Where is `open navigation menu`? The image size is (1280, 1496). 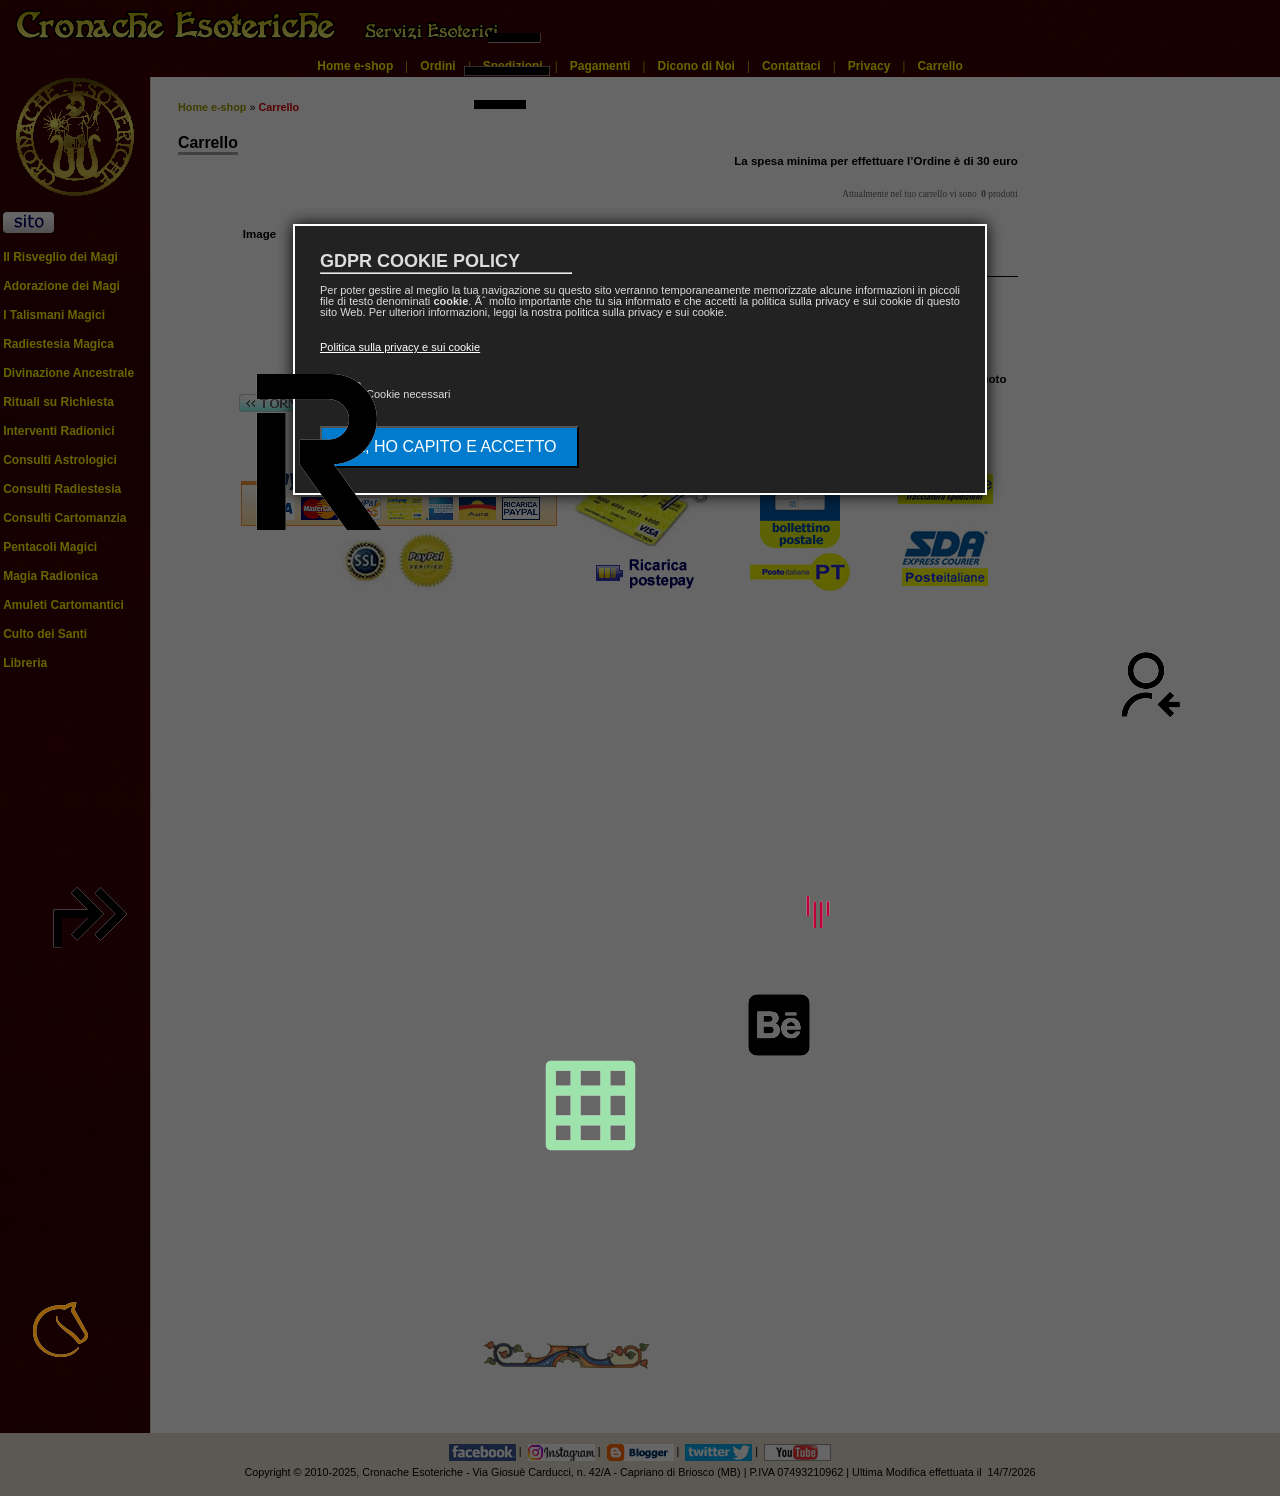
open navigation menu is located at coordinates (507, 71).